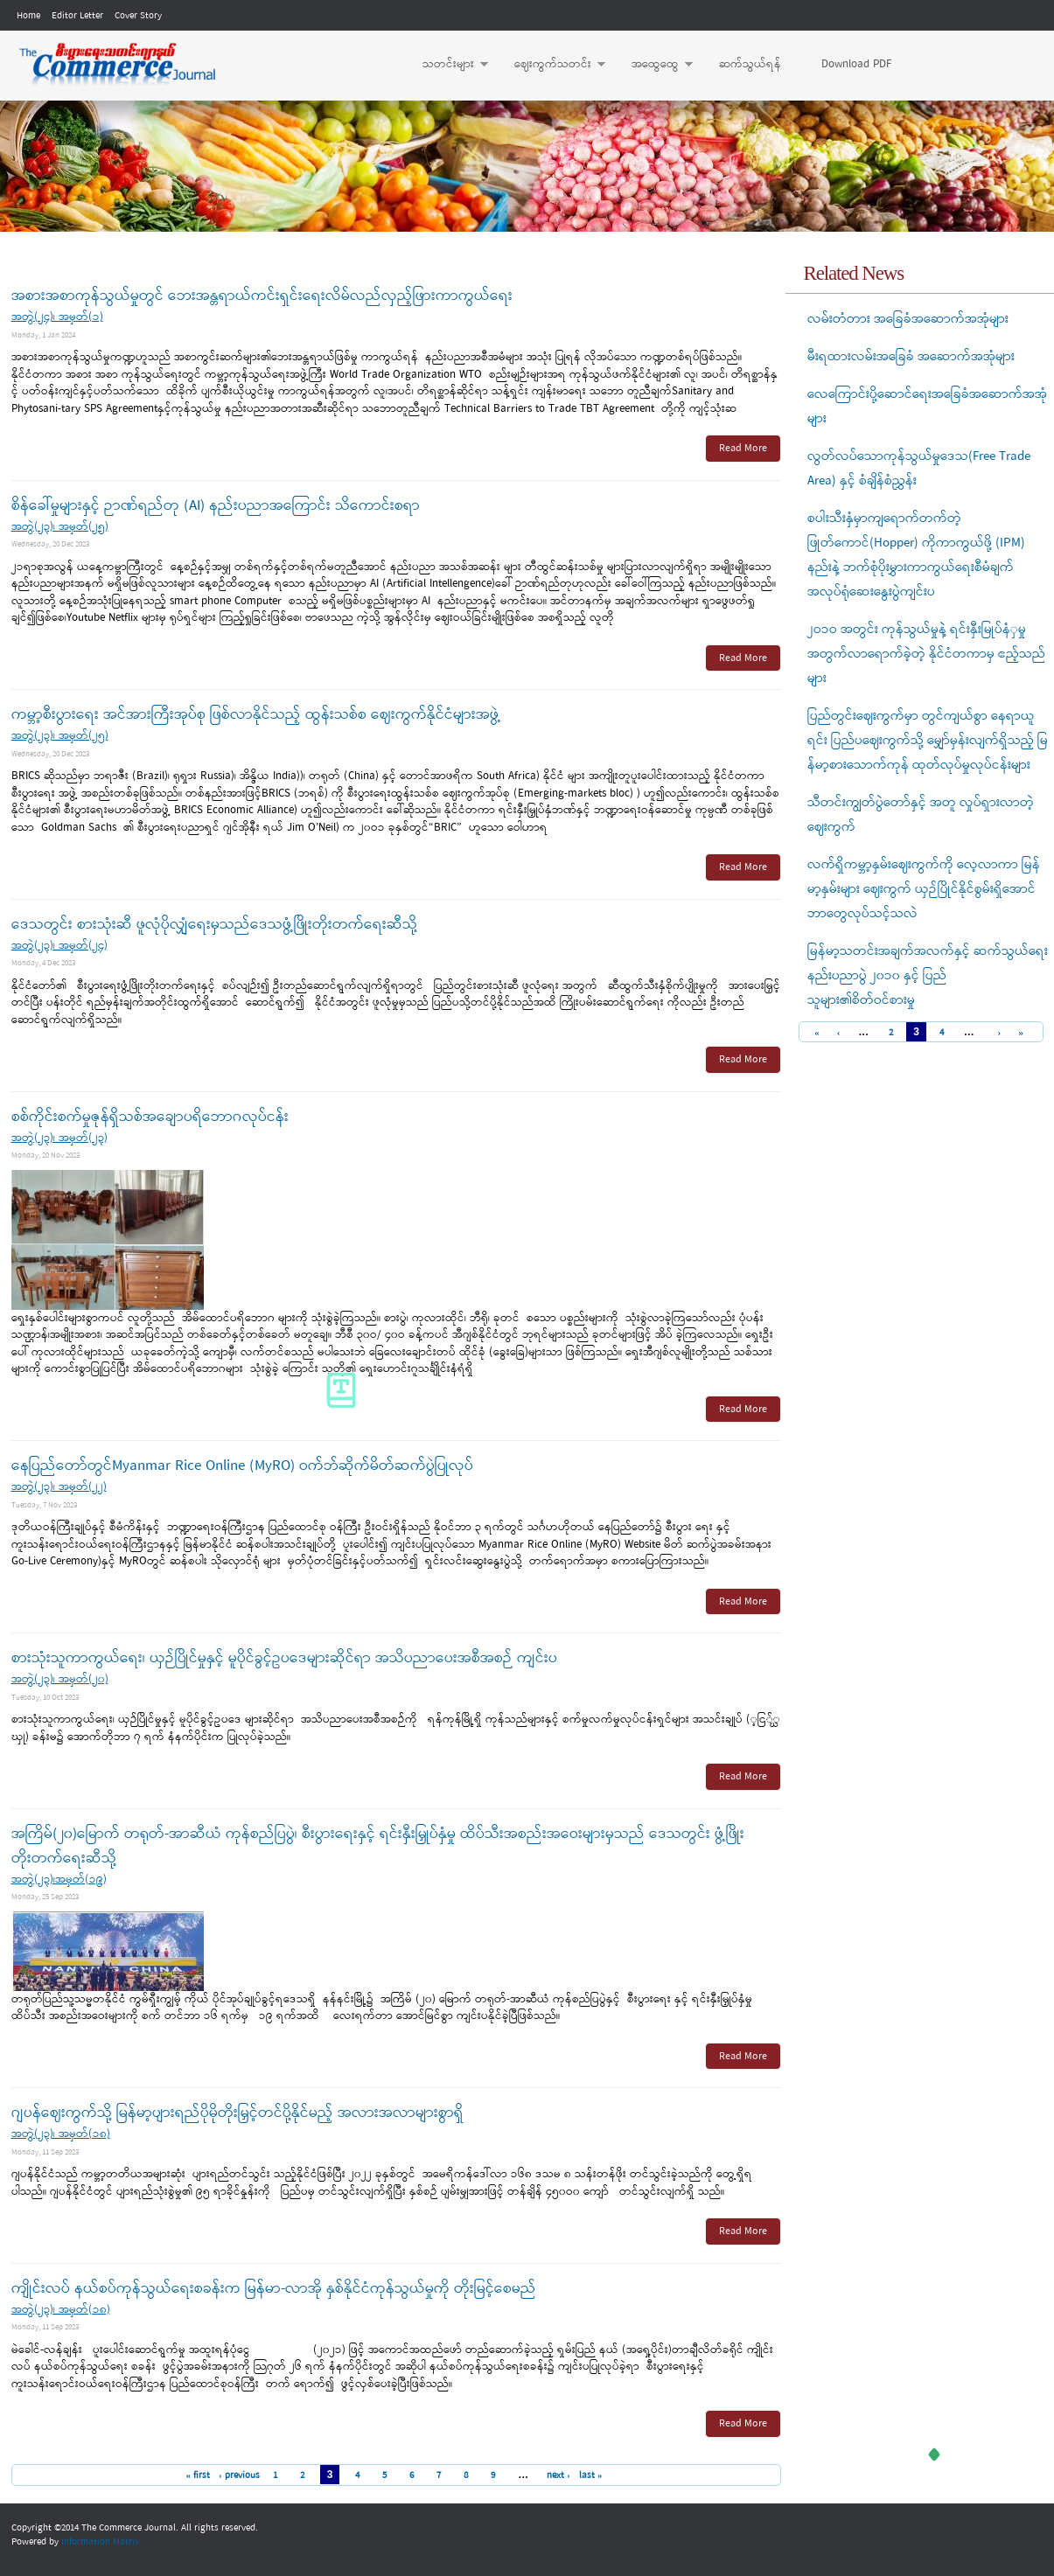 Image resolution: width=1054 pixels, height=2576 pixels. What do you see at coordinates (934, 2454) in the screenshot?
I see `add or select a keyframe in animation timeline` at bounding box center [934, 2454].